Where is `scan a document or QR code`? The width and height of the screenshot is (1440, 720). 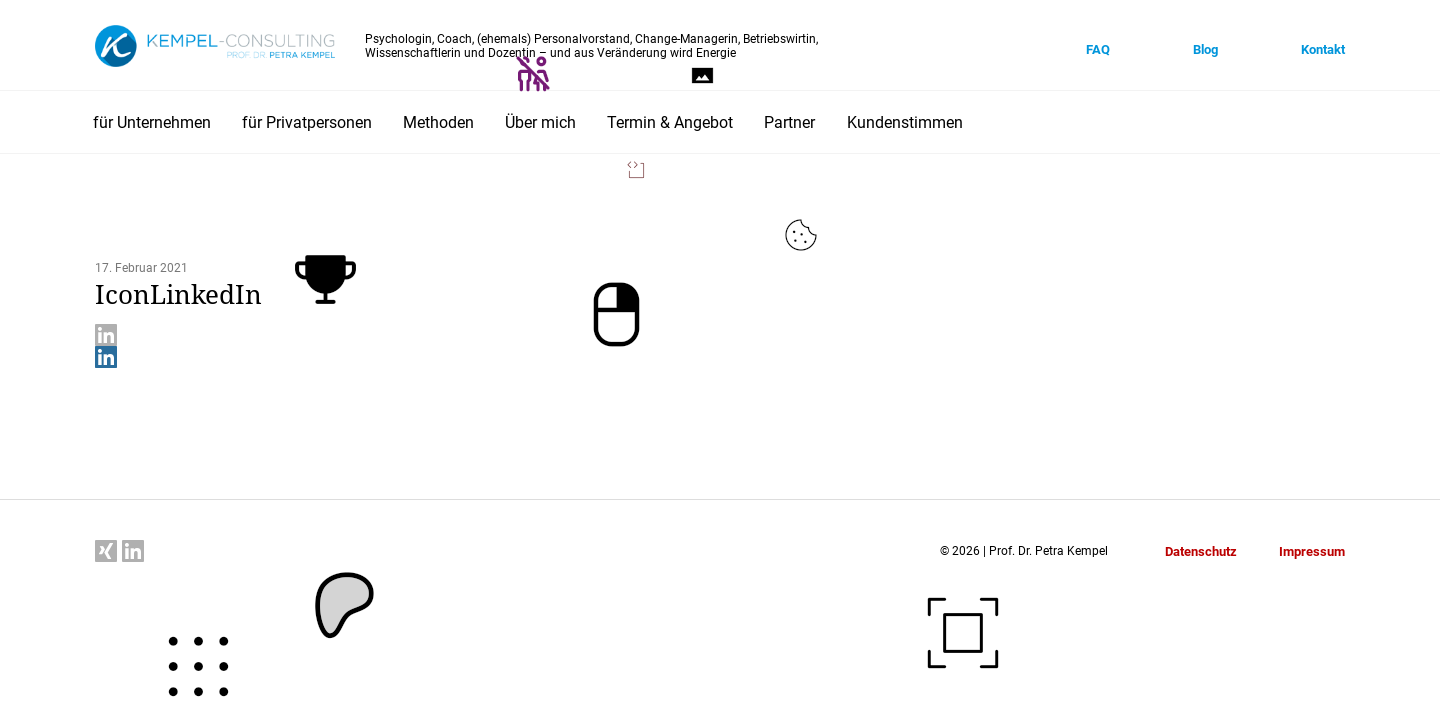 scan a document or QR code is located at coordinates (963, 633).